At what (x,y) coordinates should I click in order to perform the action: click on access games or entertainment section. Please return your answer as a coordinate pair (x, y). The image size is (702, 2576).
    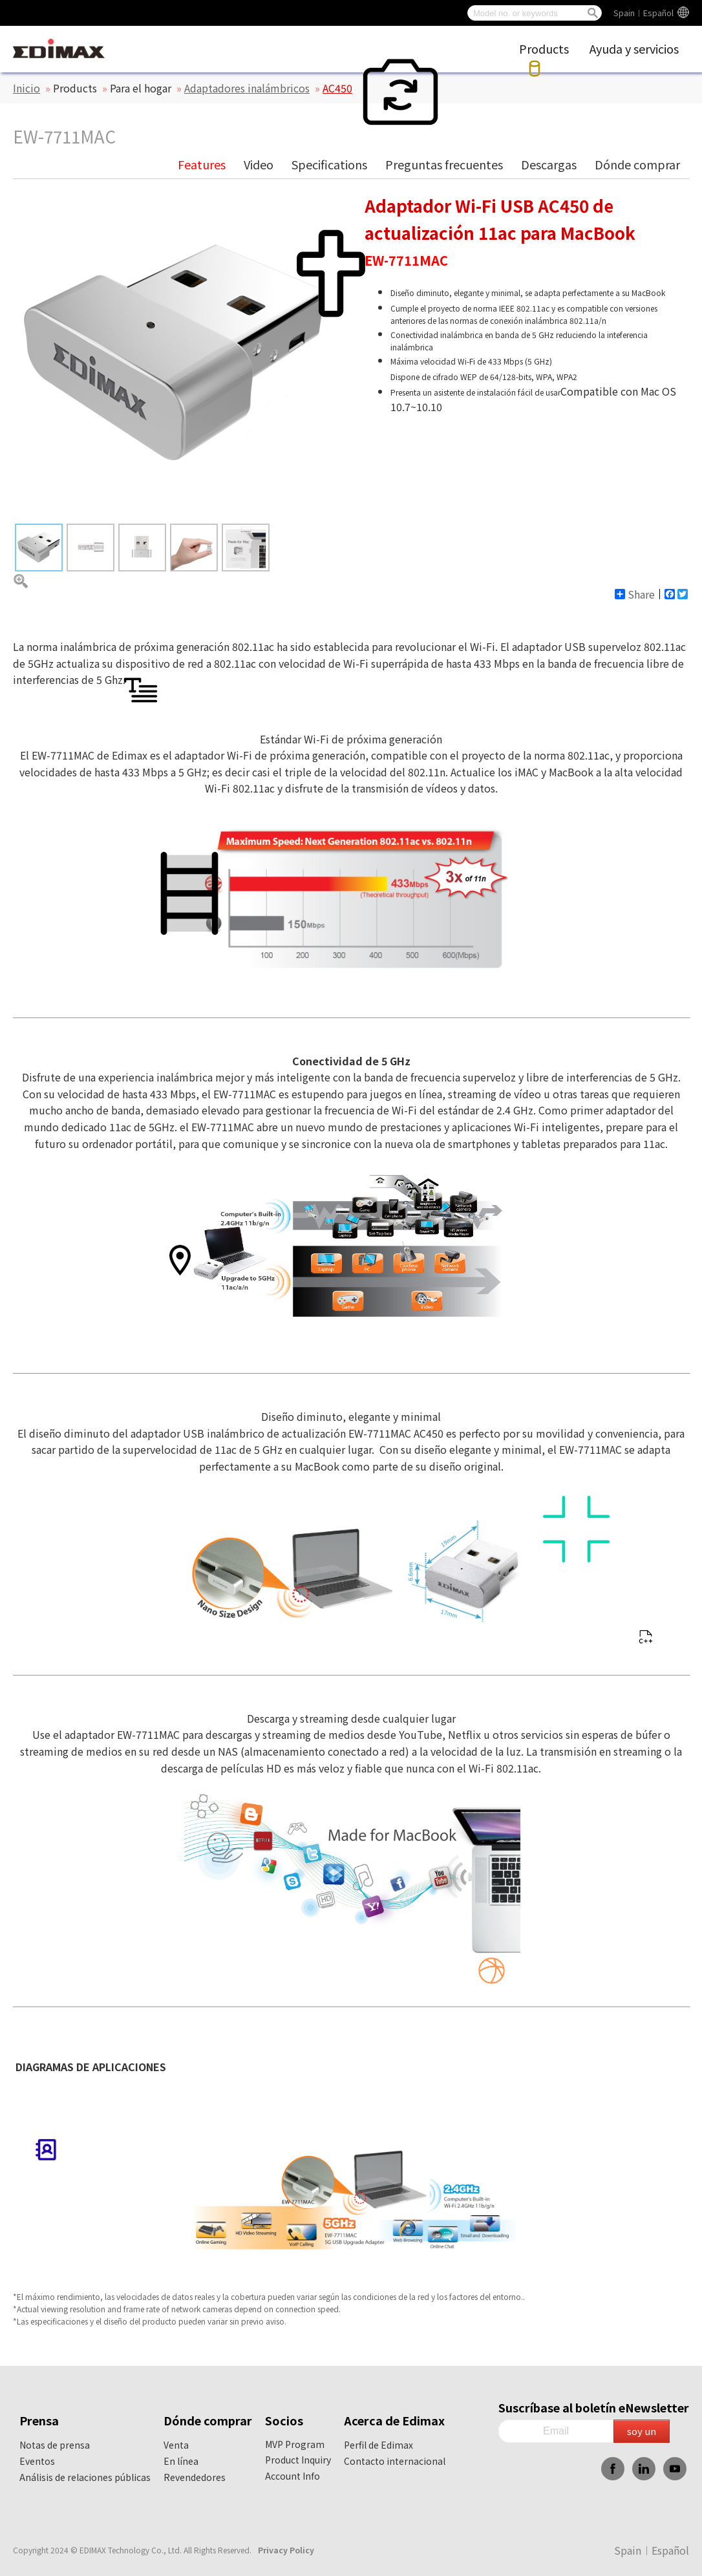
    Looking at the image, I should click on (491, 1970).